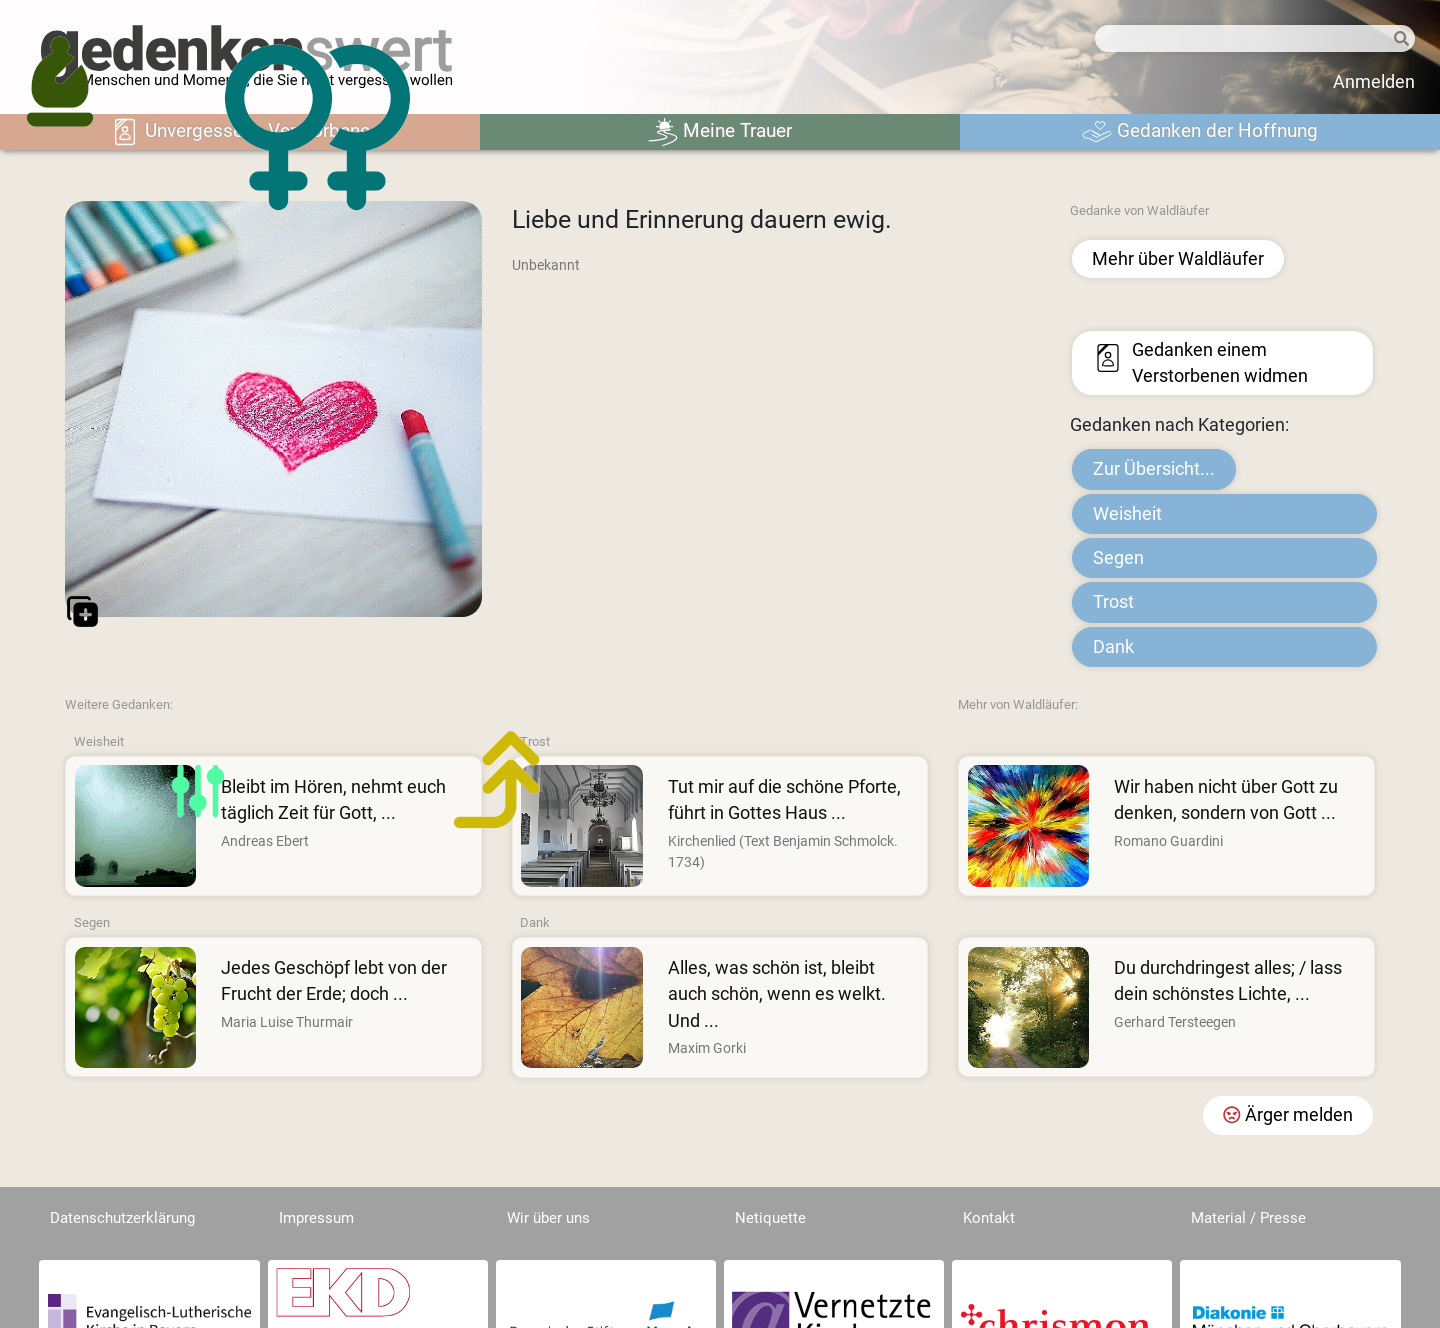 This screenshot has height=1328, width=1440. What do you see at coordinates (198, 791) in the screenshot?
I see `adjust settings or preferences` at bounding box center [198, 791].